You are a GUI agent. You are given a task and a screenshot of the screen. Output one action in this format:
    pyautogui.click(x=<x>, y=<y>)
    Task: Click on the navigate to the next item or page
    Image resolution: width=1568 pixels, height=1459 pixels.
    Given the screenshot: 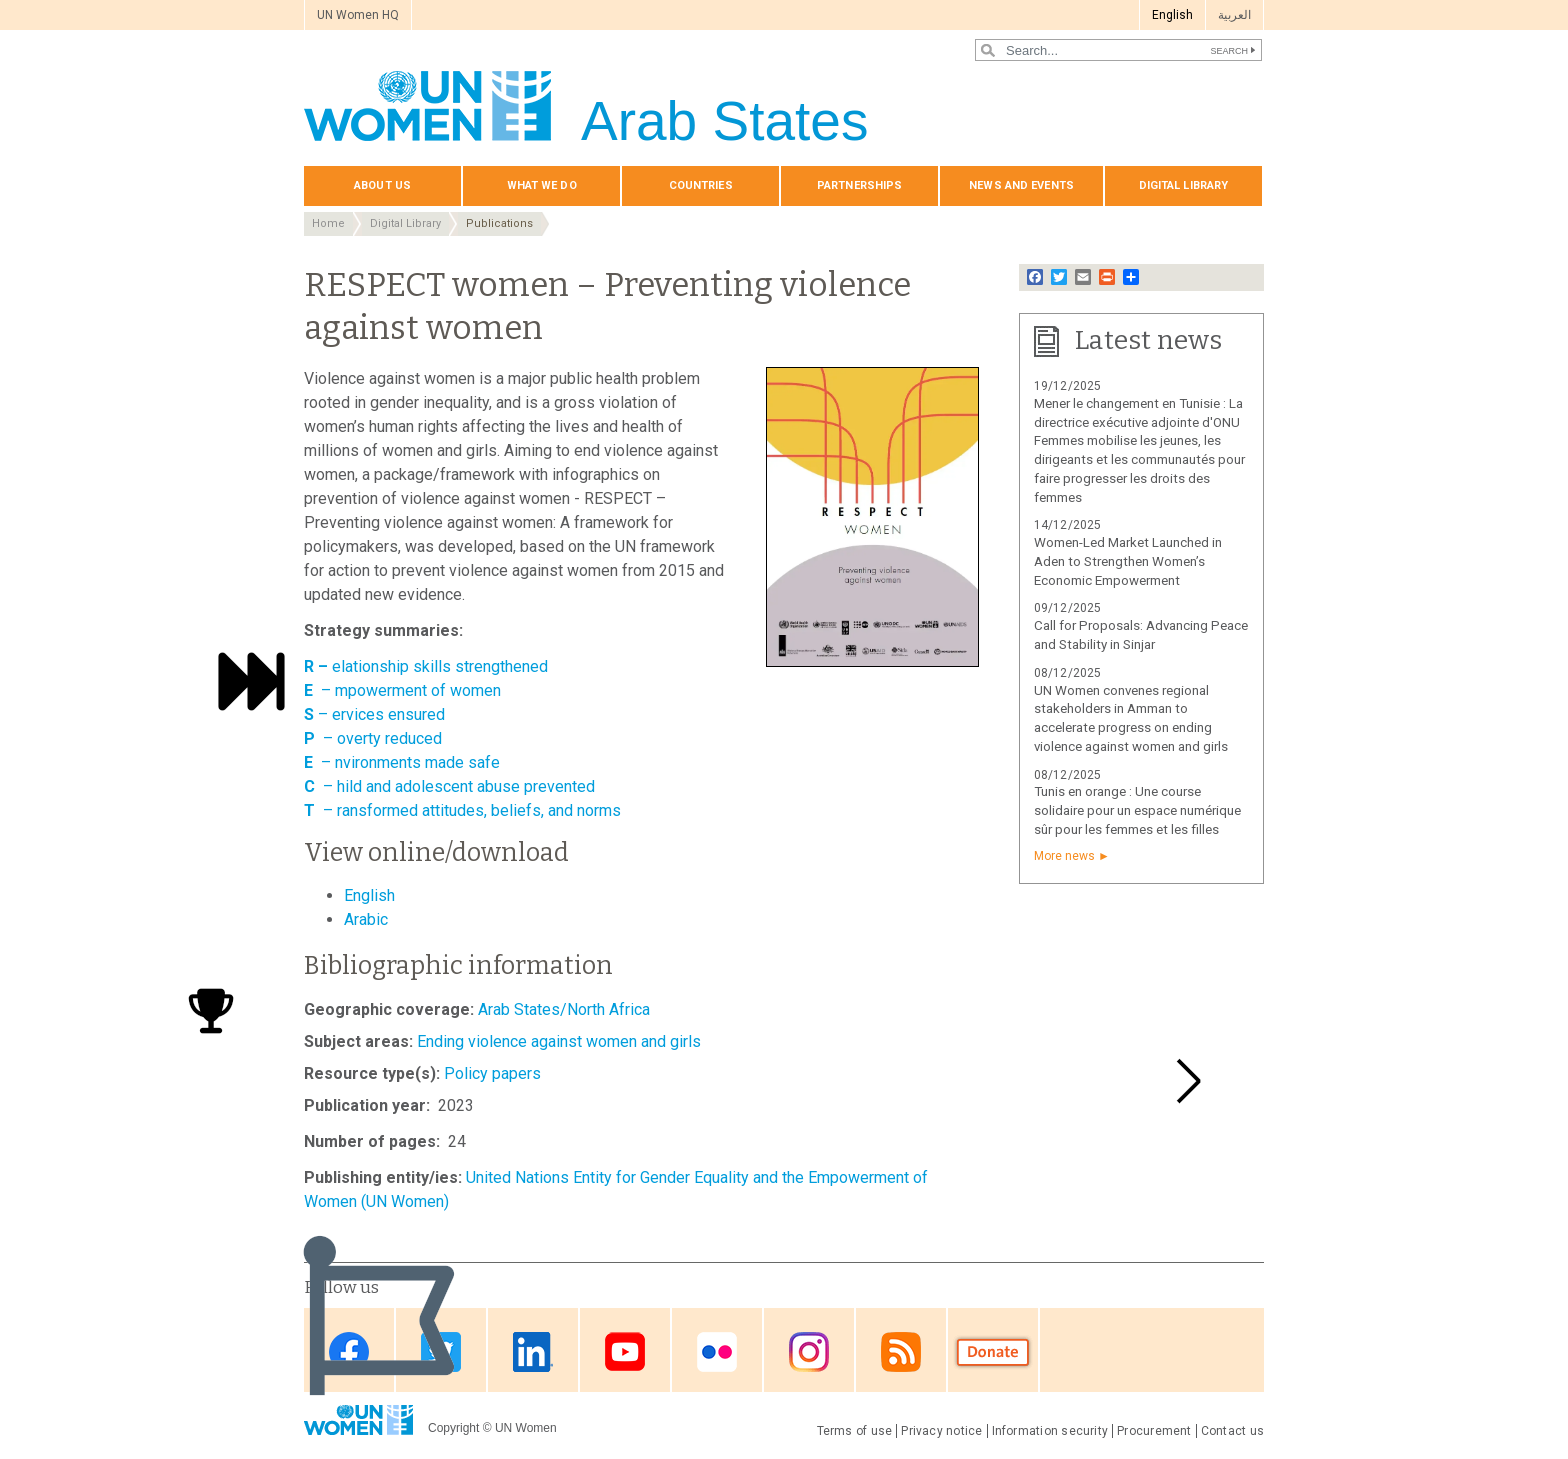 What is the action you would take?
    pyautogui.click(x=1187, y=1081)
    